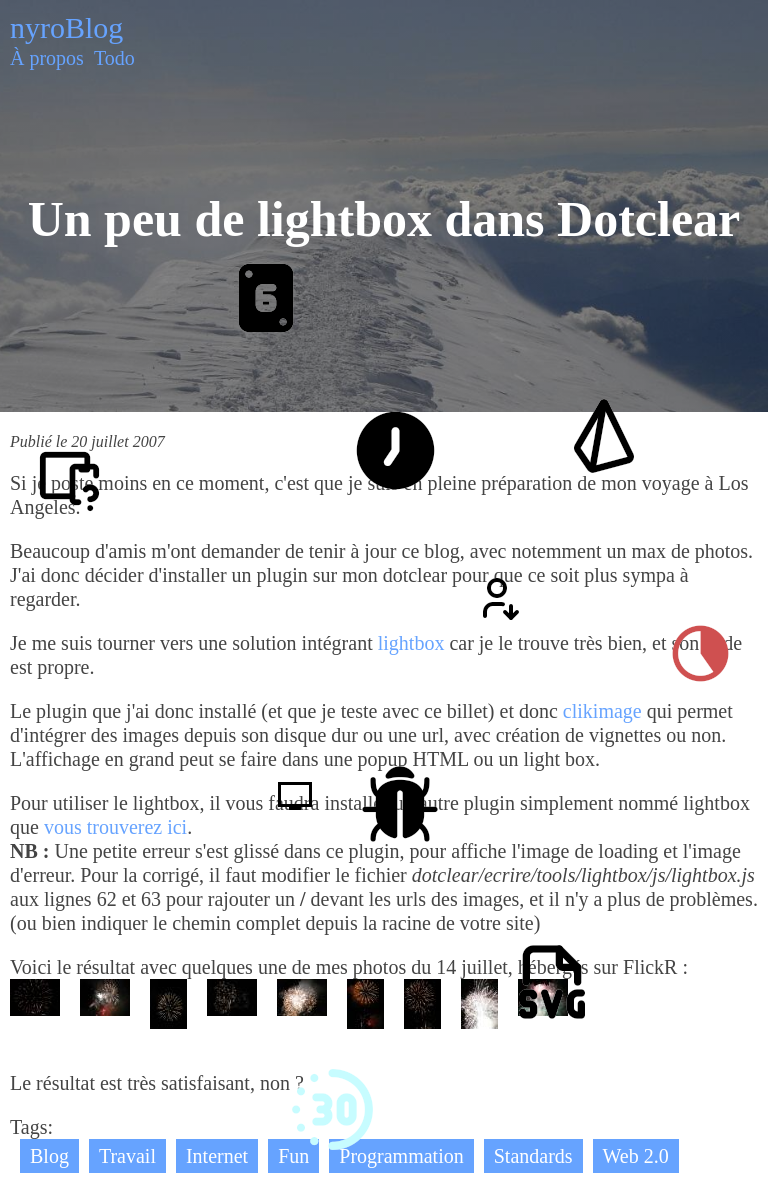 Image resolution: width=768 pixels, height=1178 pixels. I want to click on demote a user's role or permissions, so click(497, 598).